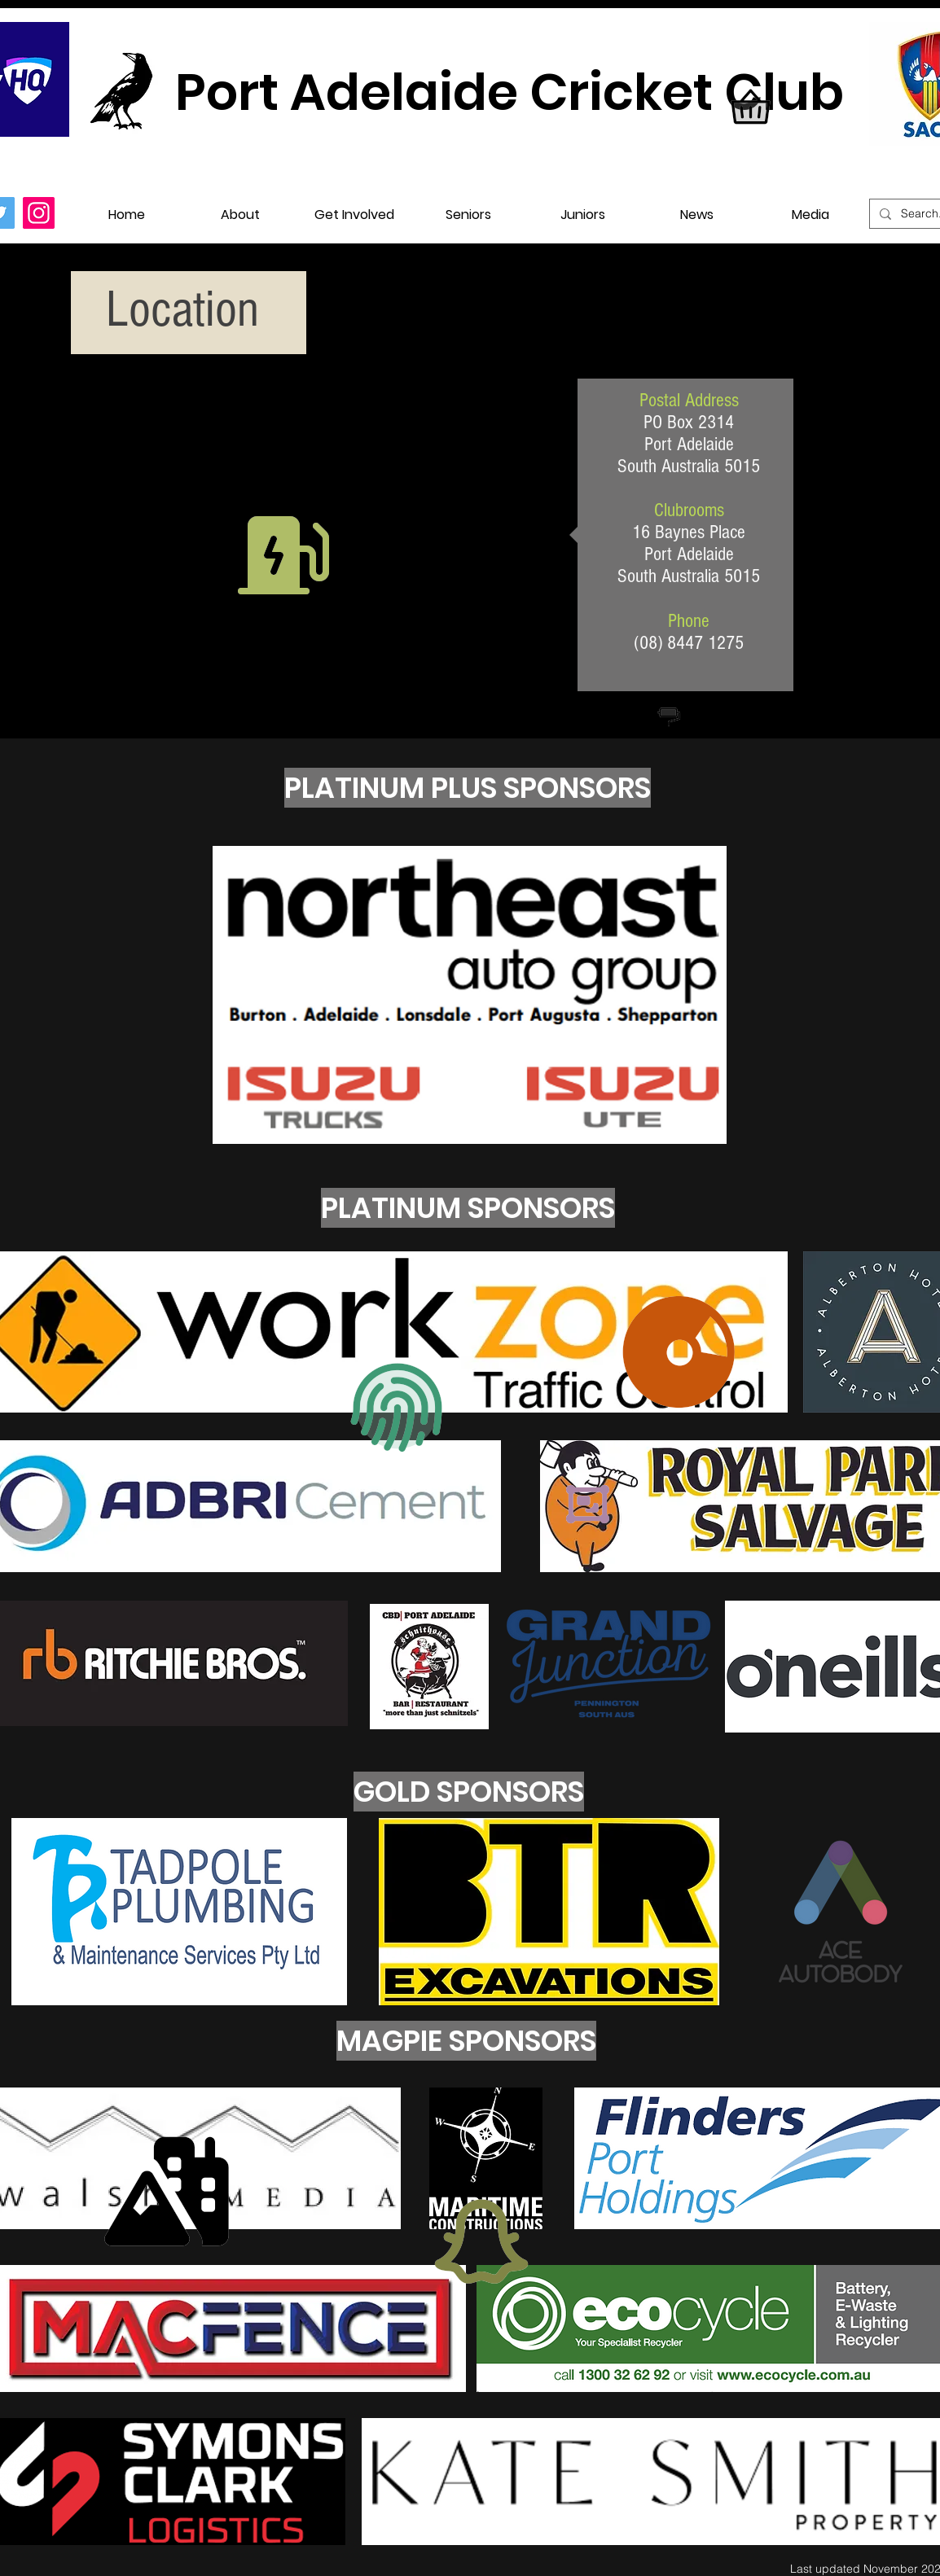  I want to click on explore outdoor and urban destinations, so click(167, 2191).